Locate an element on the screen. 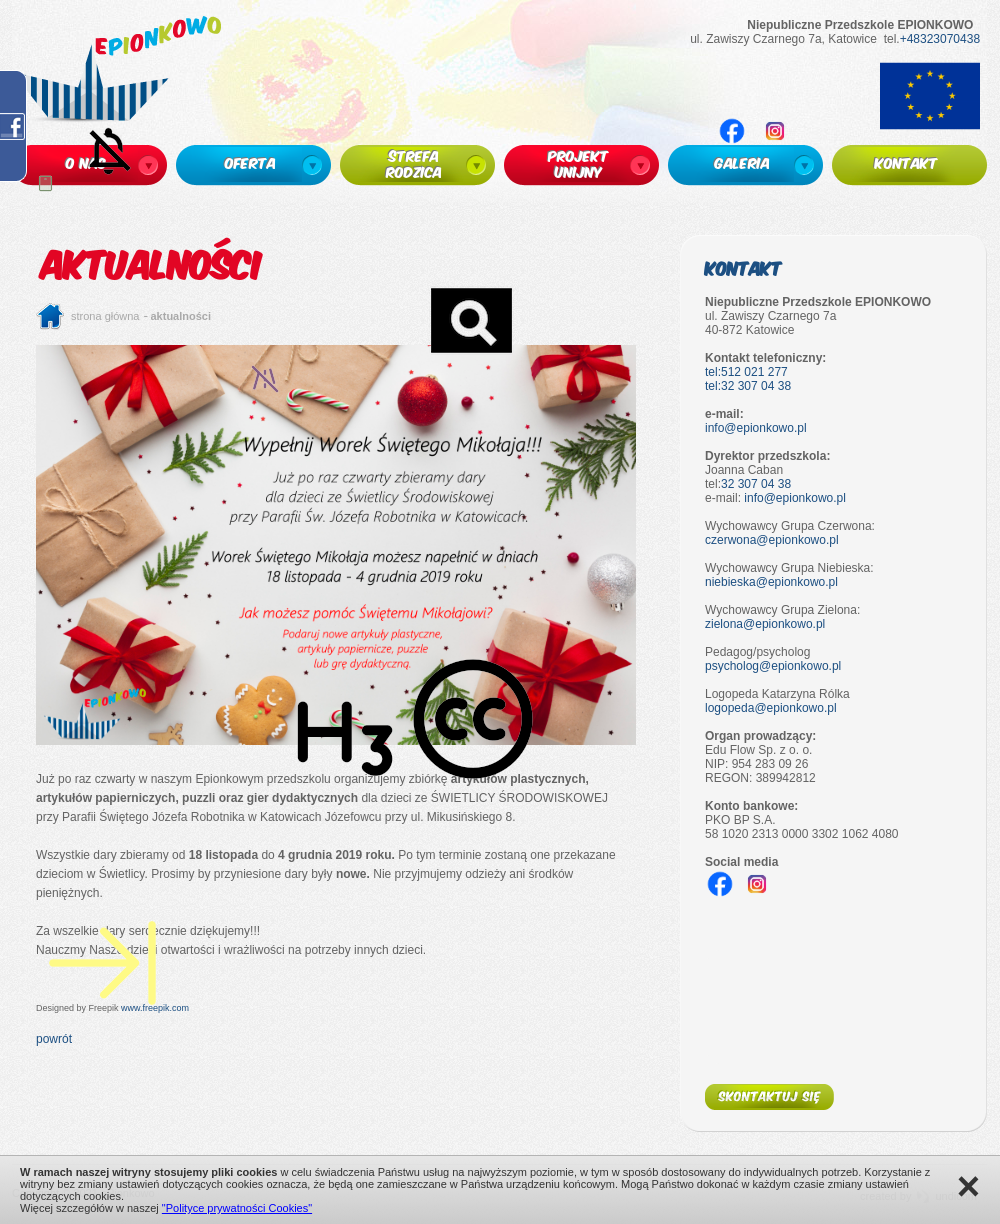  tablet device with front-facing camera is located at coordinates (45, 183).